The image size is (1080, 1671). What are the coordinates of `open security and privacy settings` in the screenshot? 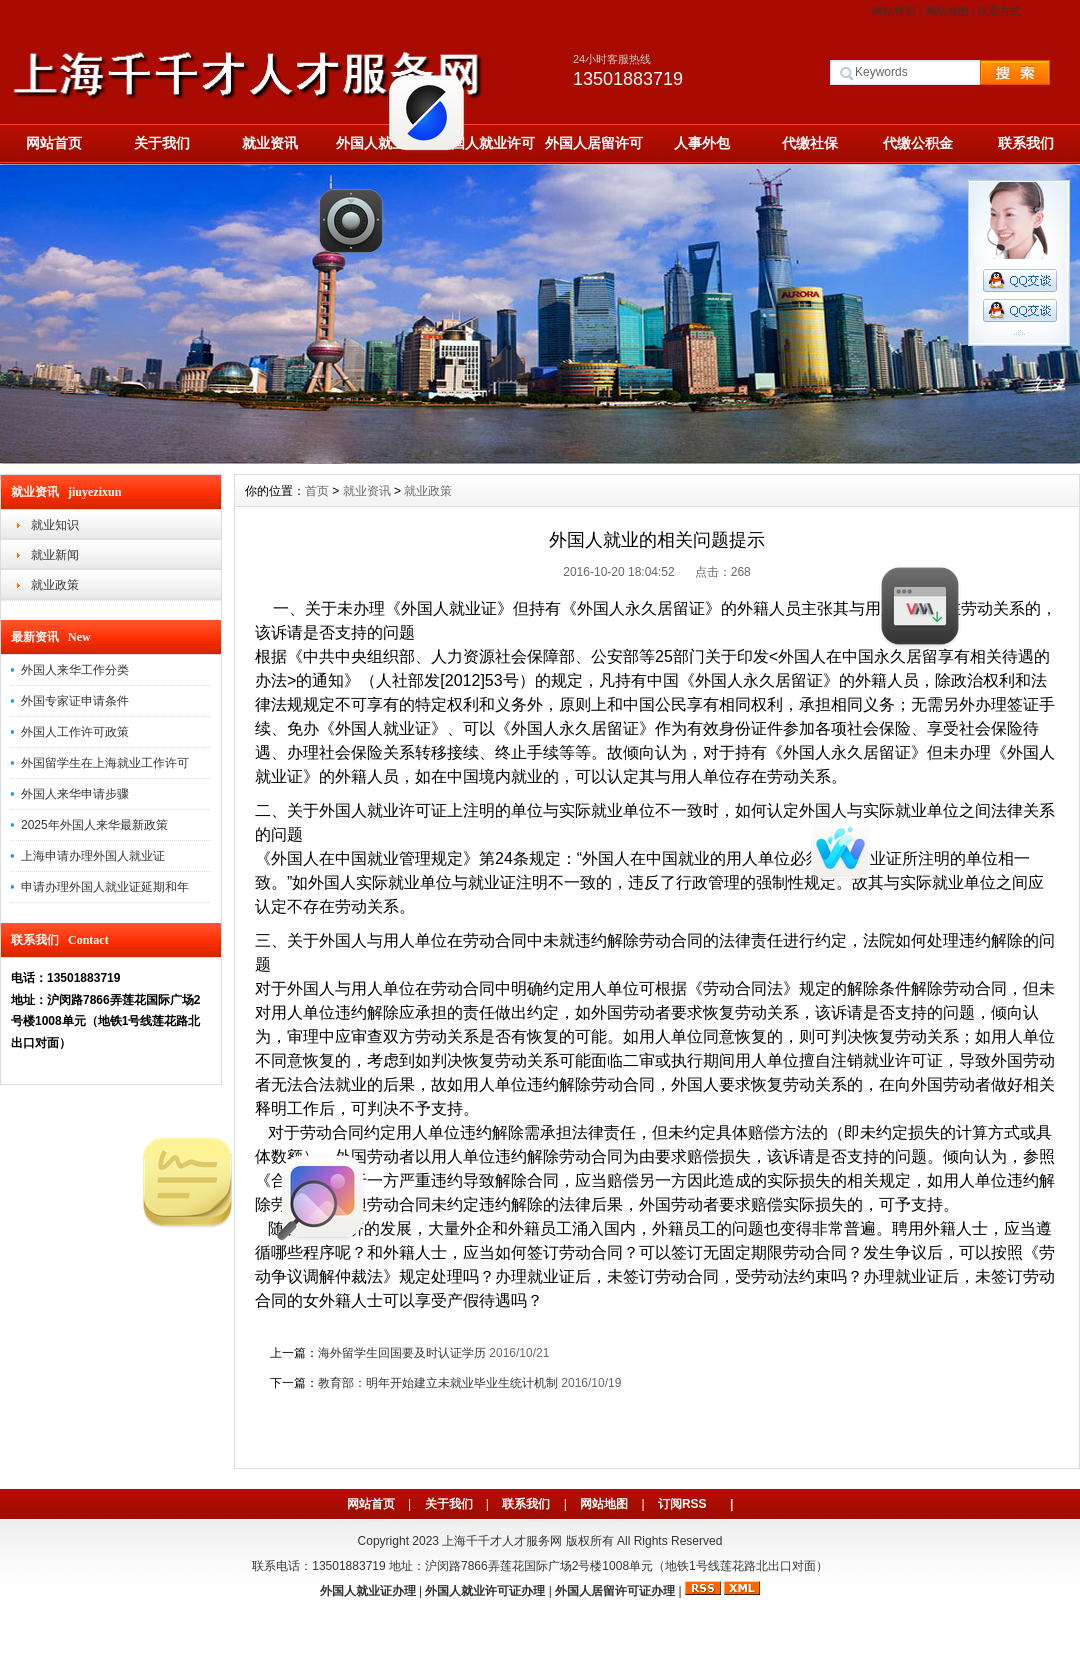 It's located at (351, 221).